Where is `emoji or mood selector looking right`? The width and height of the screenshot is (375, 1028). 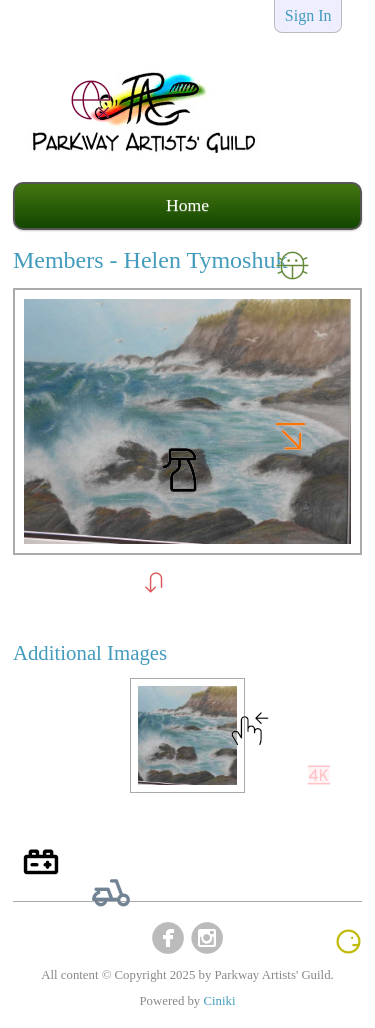 emoji or mood selector looking right is located at coordinates (348, 941).